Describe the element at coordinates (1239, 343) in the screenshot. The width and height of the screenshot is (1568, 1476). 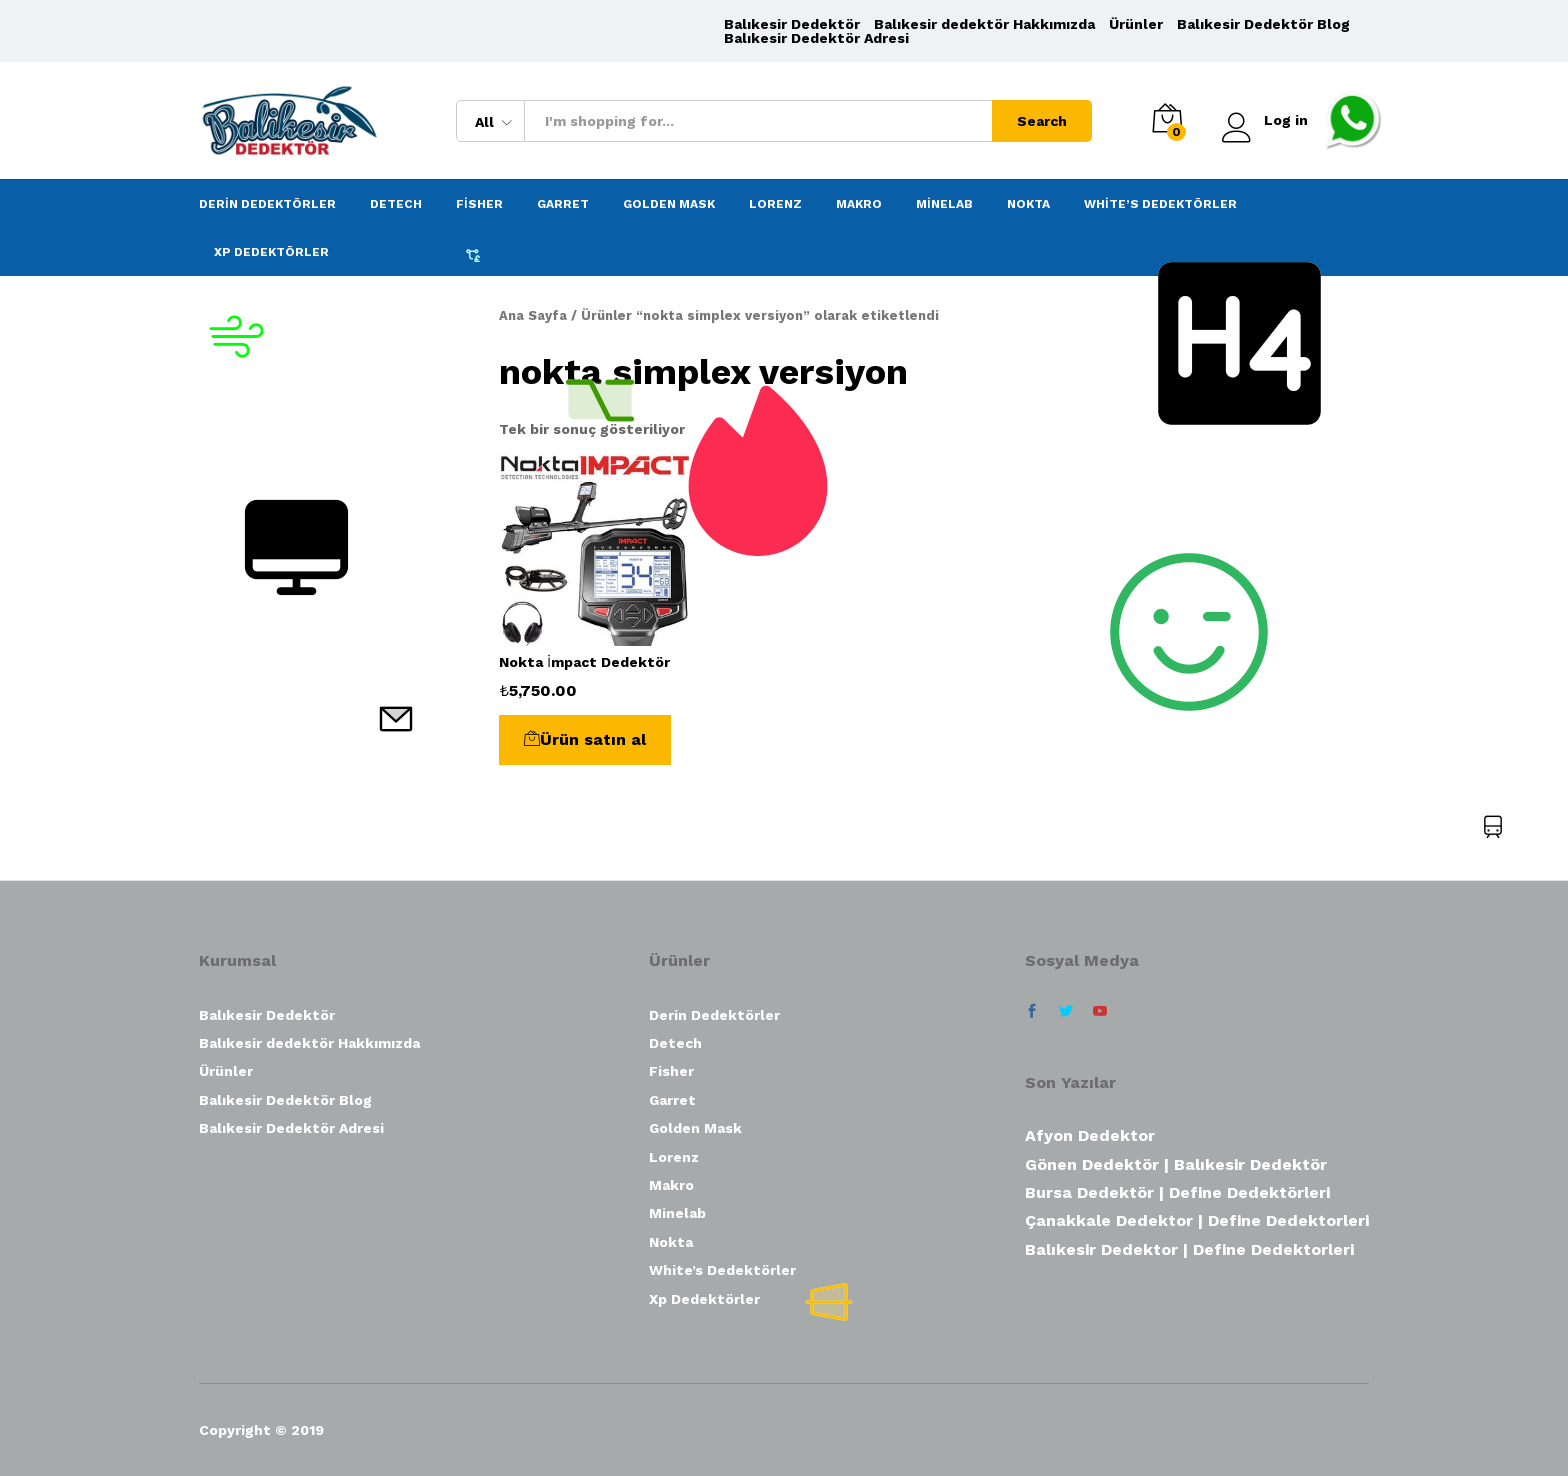
I see `format text as heading level 4` at that location.